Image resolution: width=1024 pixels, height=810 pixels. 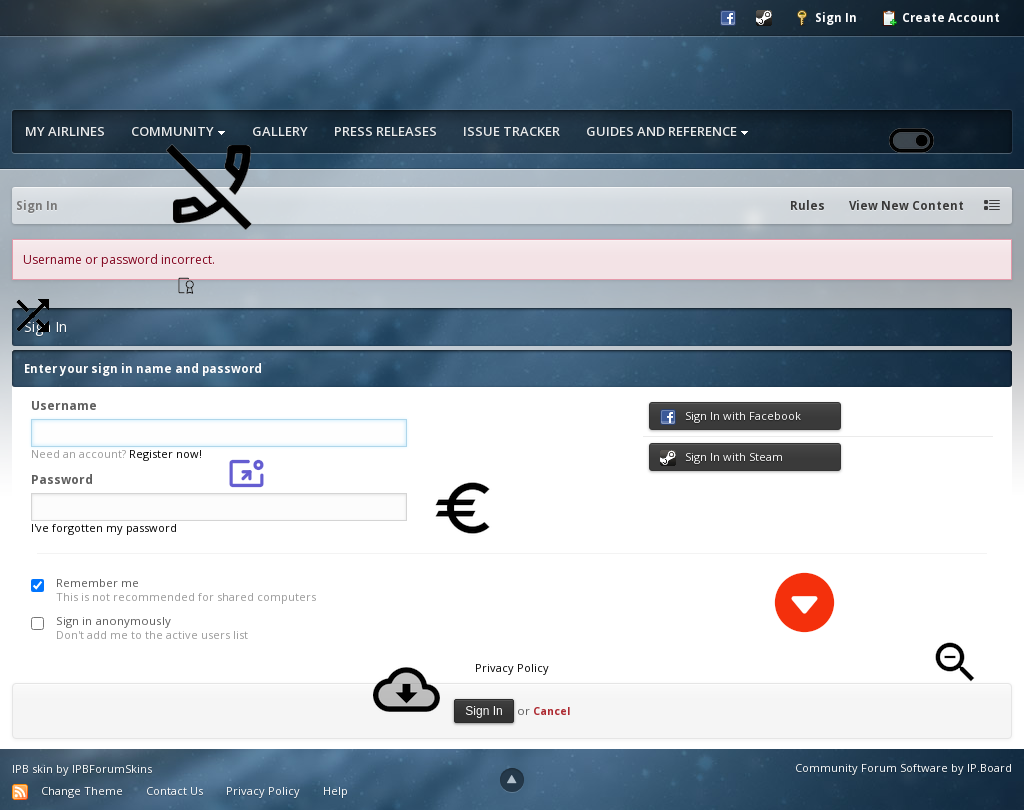 What do you see at coordinates (406, 689) in the screenshot?
I see `download file from cloud storage` at bounding box center [406, 689].